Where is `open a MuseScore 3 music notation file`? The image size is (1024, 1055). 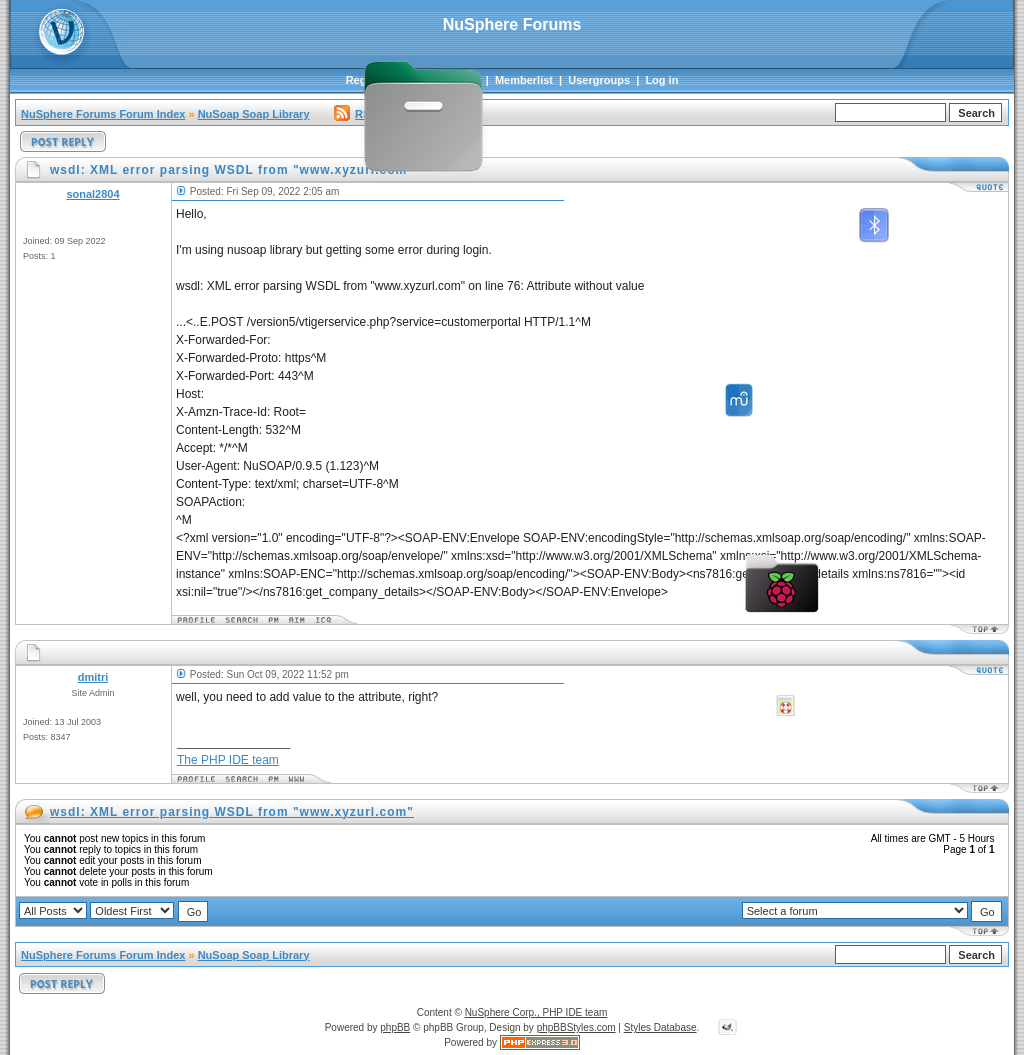
open a MuseScore 3 music notation file is located at coordinates (739, 400).